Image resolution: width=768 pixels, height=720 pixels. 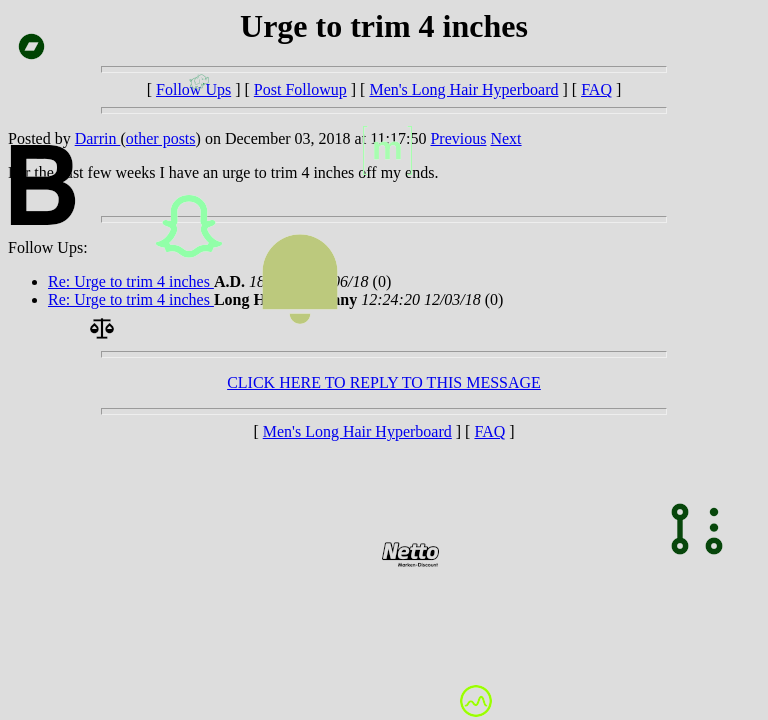 What do you see at coordinates (102, 329) in the screenshot?
I see `access legal or terms of service information` at bounding box center [102, 329].